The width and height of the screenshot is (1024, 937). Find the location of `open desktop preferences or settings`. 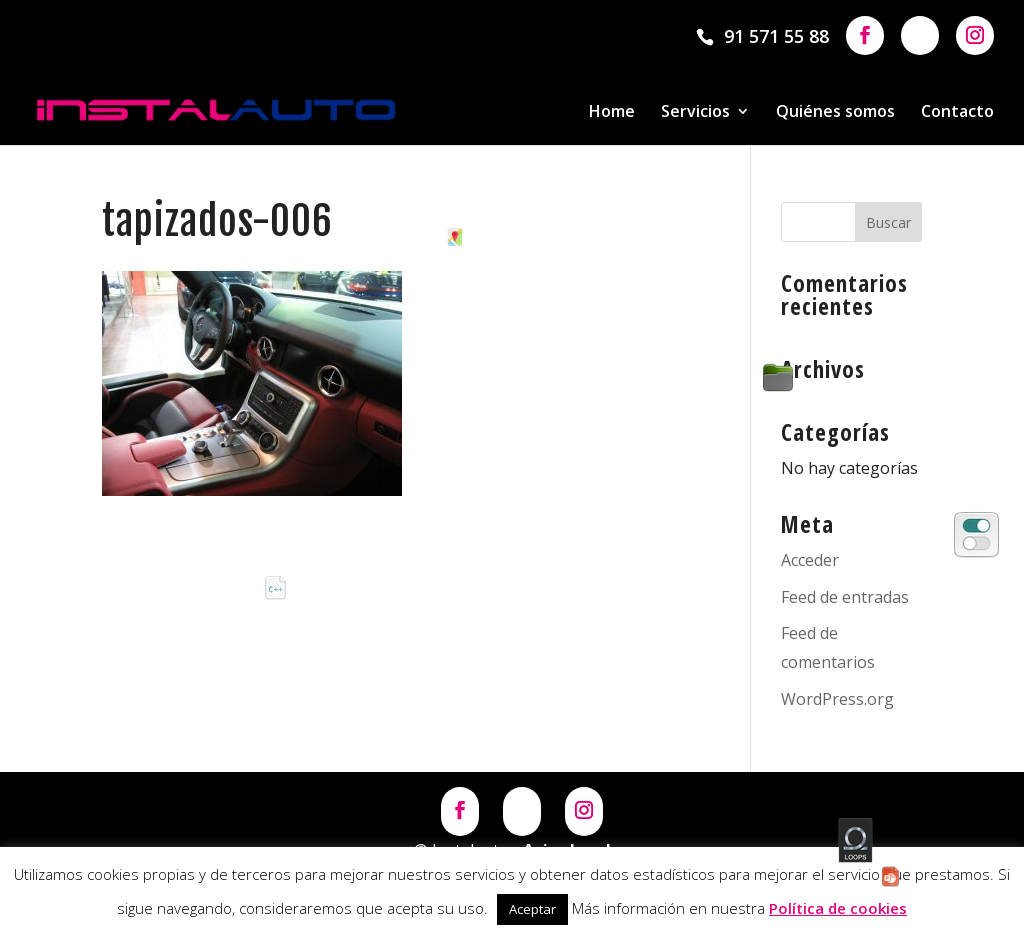

open desktop preferences or settings is located at coordinates (976, 534).